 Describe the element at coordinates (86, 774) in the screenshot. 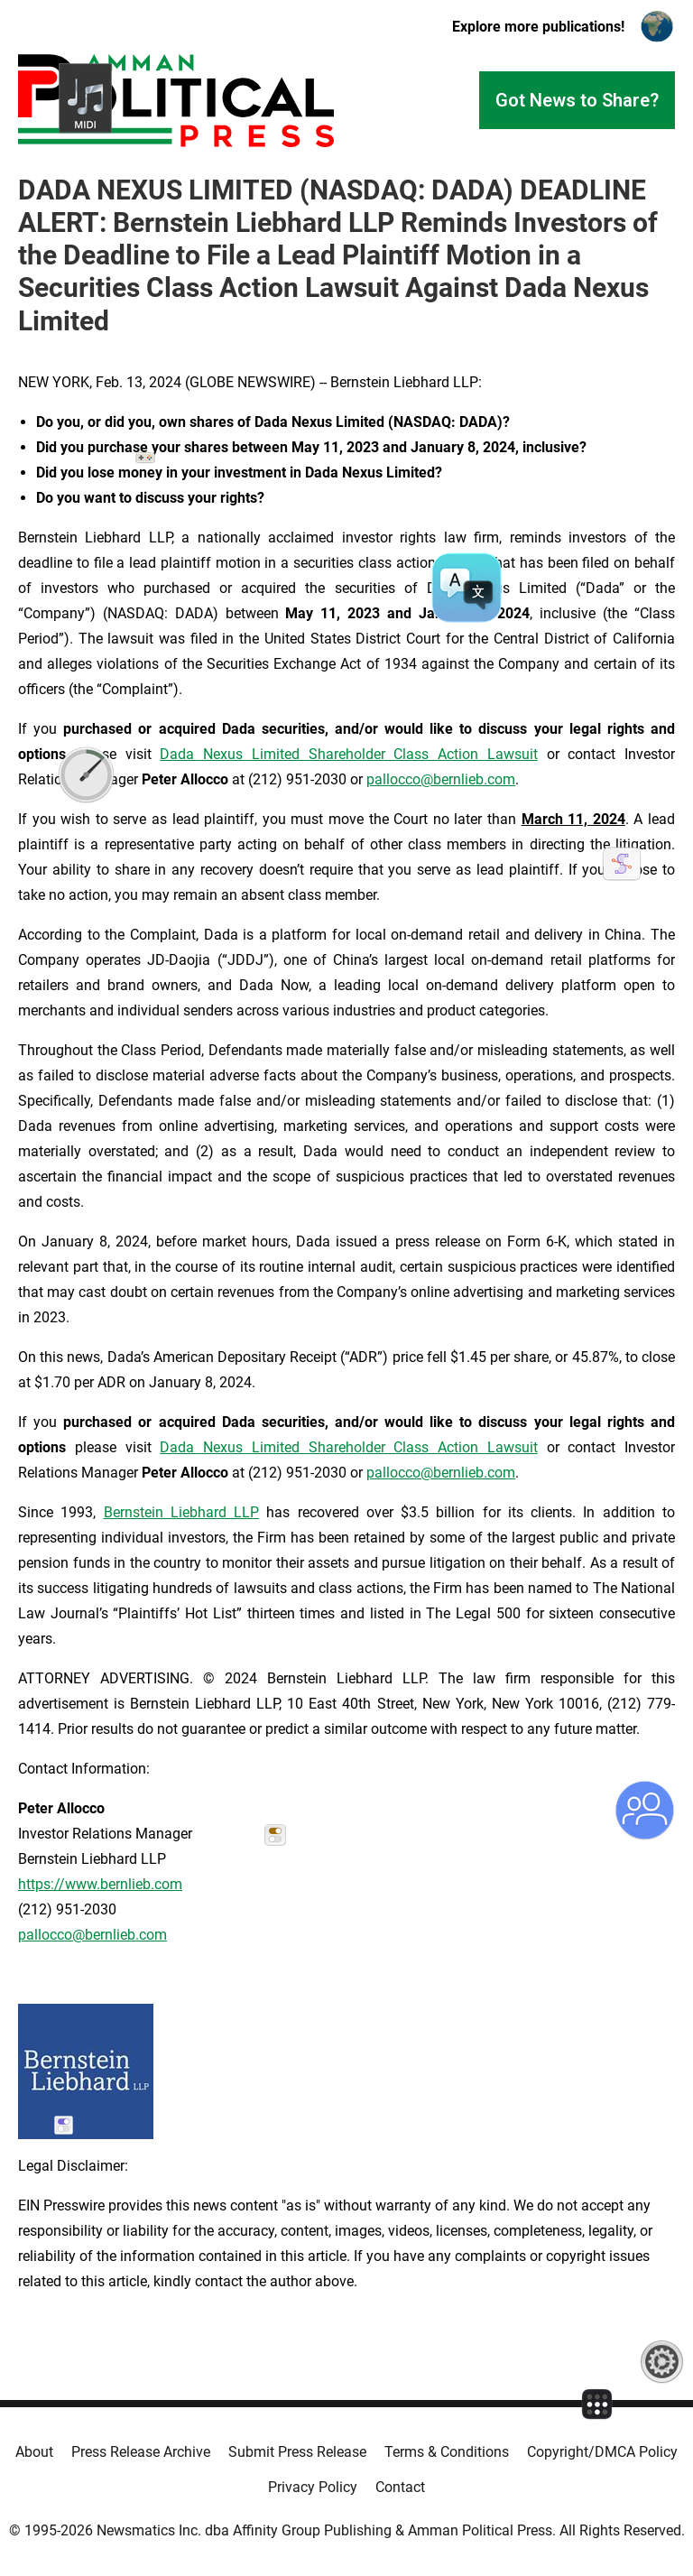

I see `open sysprof system profiler application` at that location.